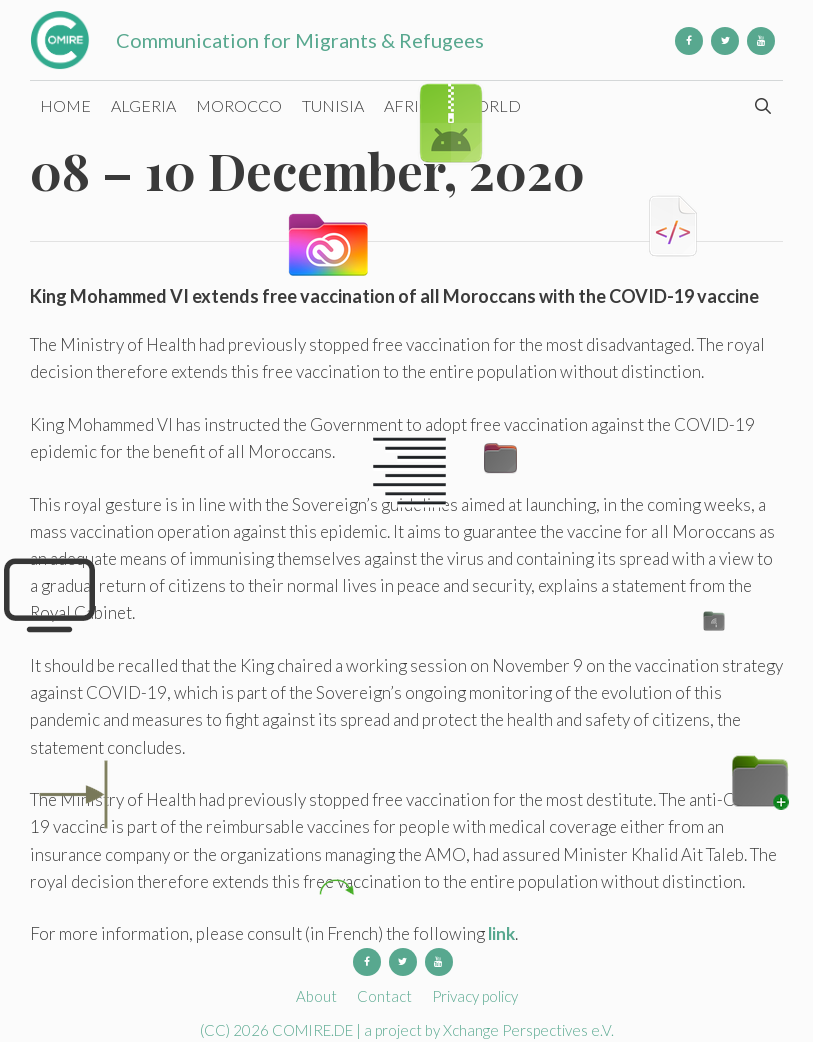  What do you see at coordinates (673, 226) in the screenshot?
I see `a maven xml configuration file` at bounding box center [673, 226].